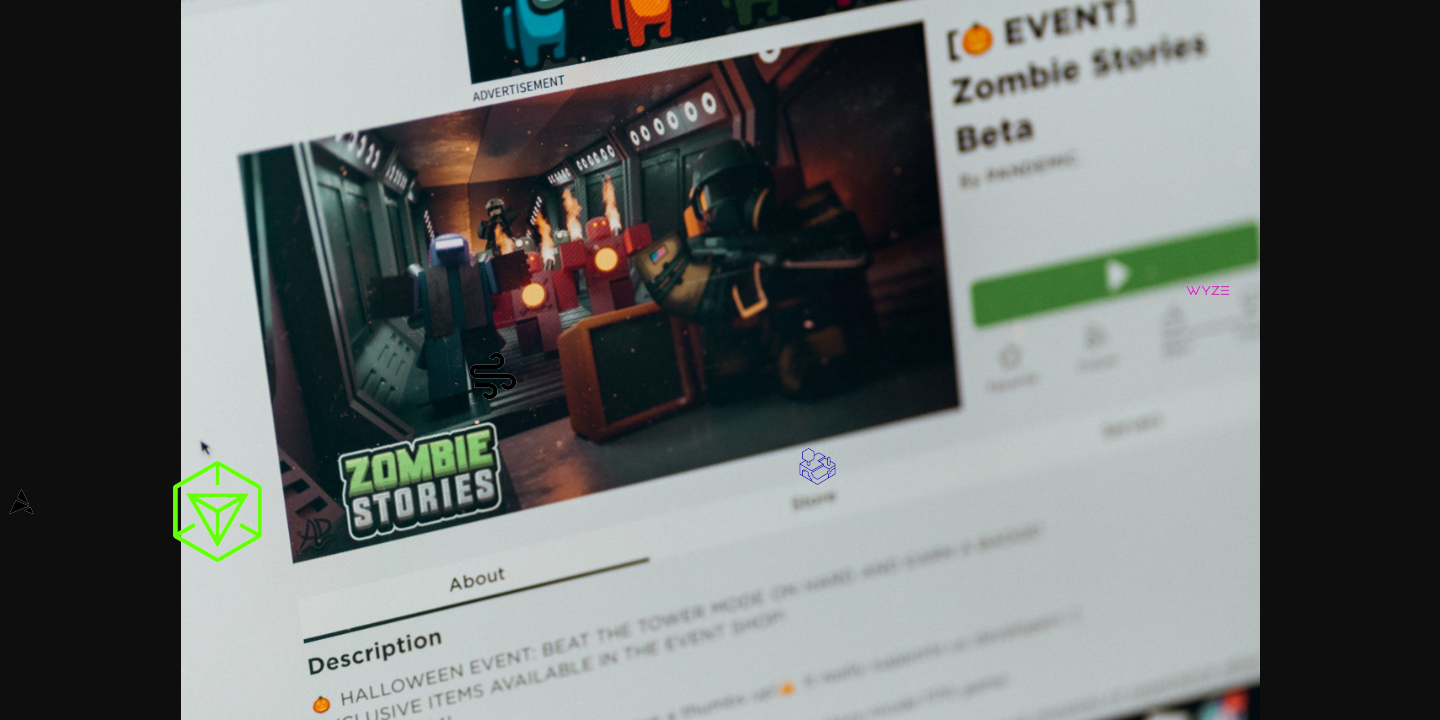 This screenshot has width=1440, height=720. I want to click on indicates windy weather conditions, so click(493, 376).